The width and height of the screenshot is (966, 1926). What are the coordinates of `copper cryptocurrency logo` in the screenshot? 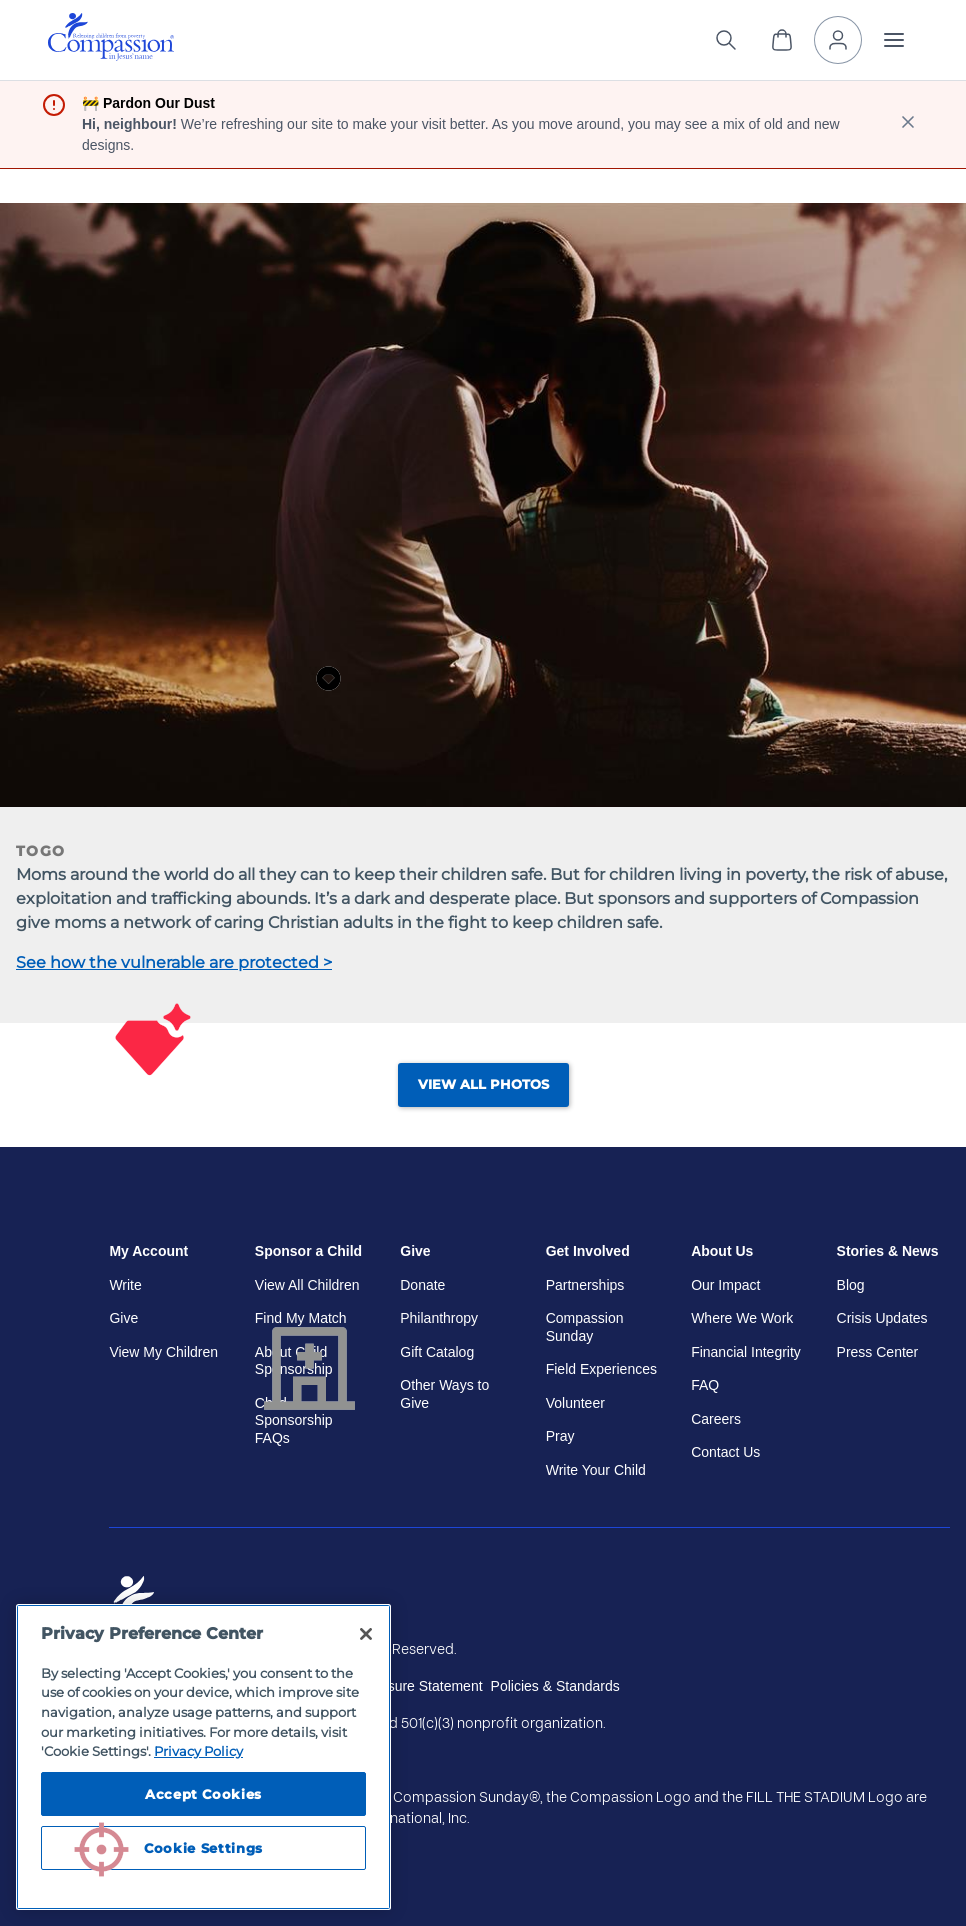 It's located at (328, 678).